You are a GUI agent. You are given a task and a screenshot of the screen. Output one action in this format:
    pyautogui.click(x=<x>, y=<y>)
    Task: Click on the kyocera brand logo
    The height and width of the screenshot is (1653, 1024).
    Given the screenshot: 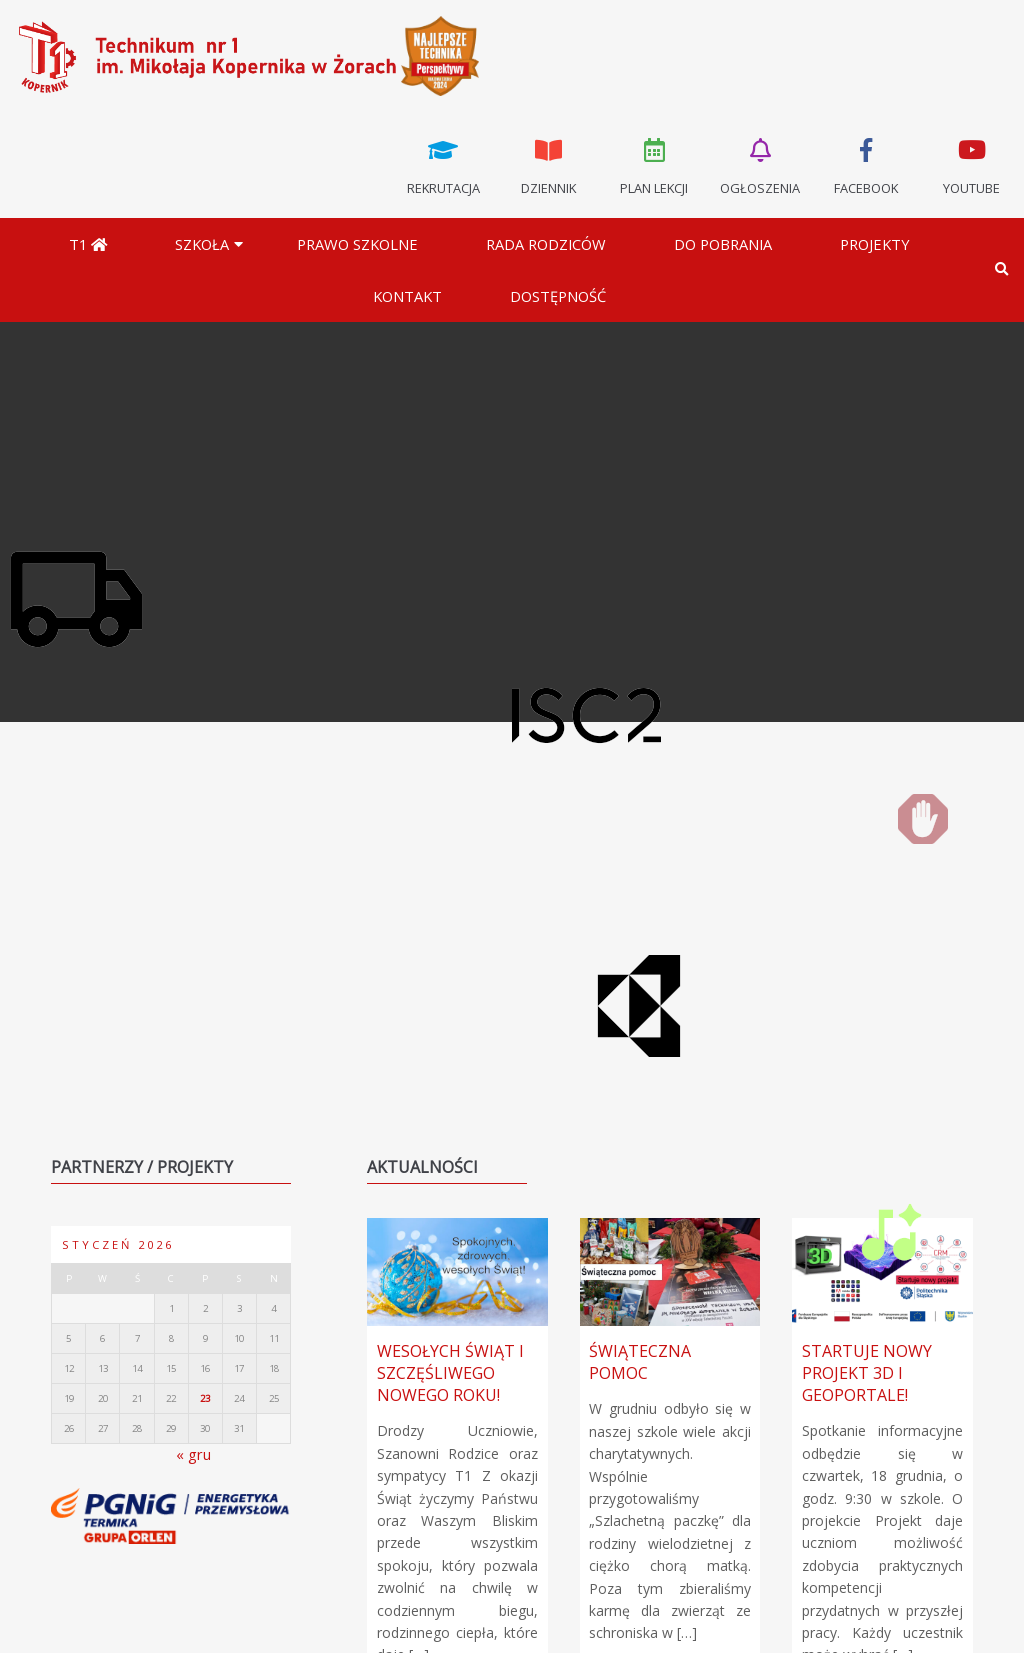 What is the action you would take?
    pyautogui.click(x=639, y=1006)
    